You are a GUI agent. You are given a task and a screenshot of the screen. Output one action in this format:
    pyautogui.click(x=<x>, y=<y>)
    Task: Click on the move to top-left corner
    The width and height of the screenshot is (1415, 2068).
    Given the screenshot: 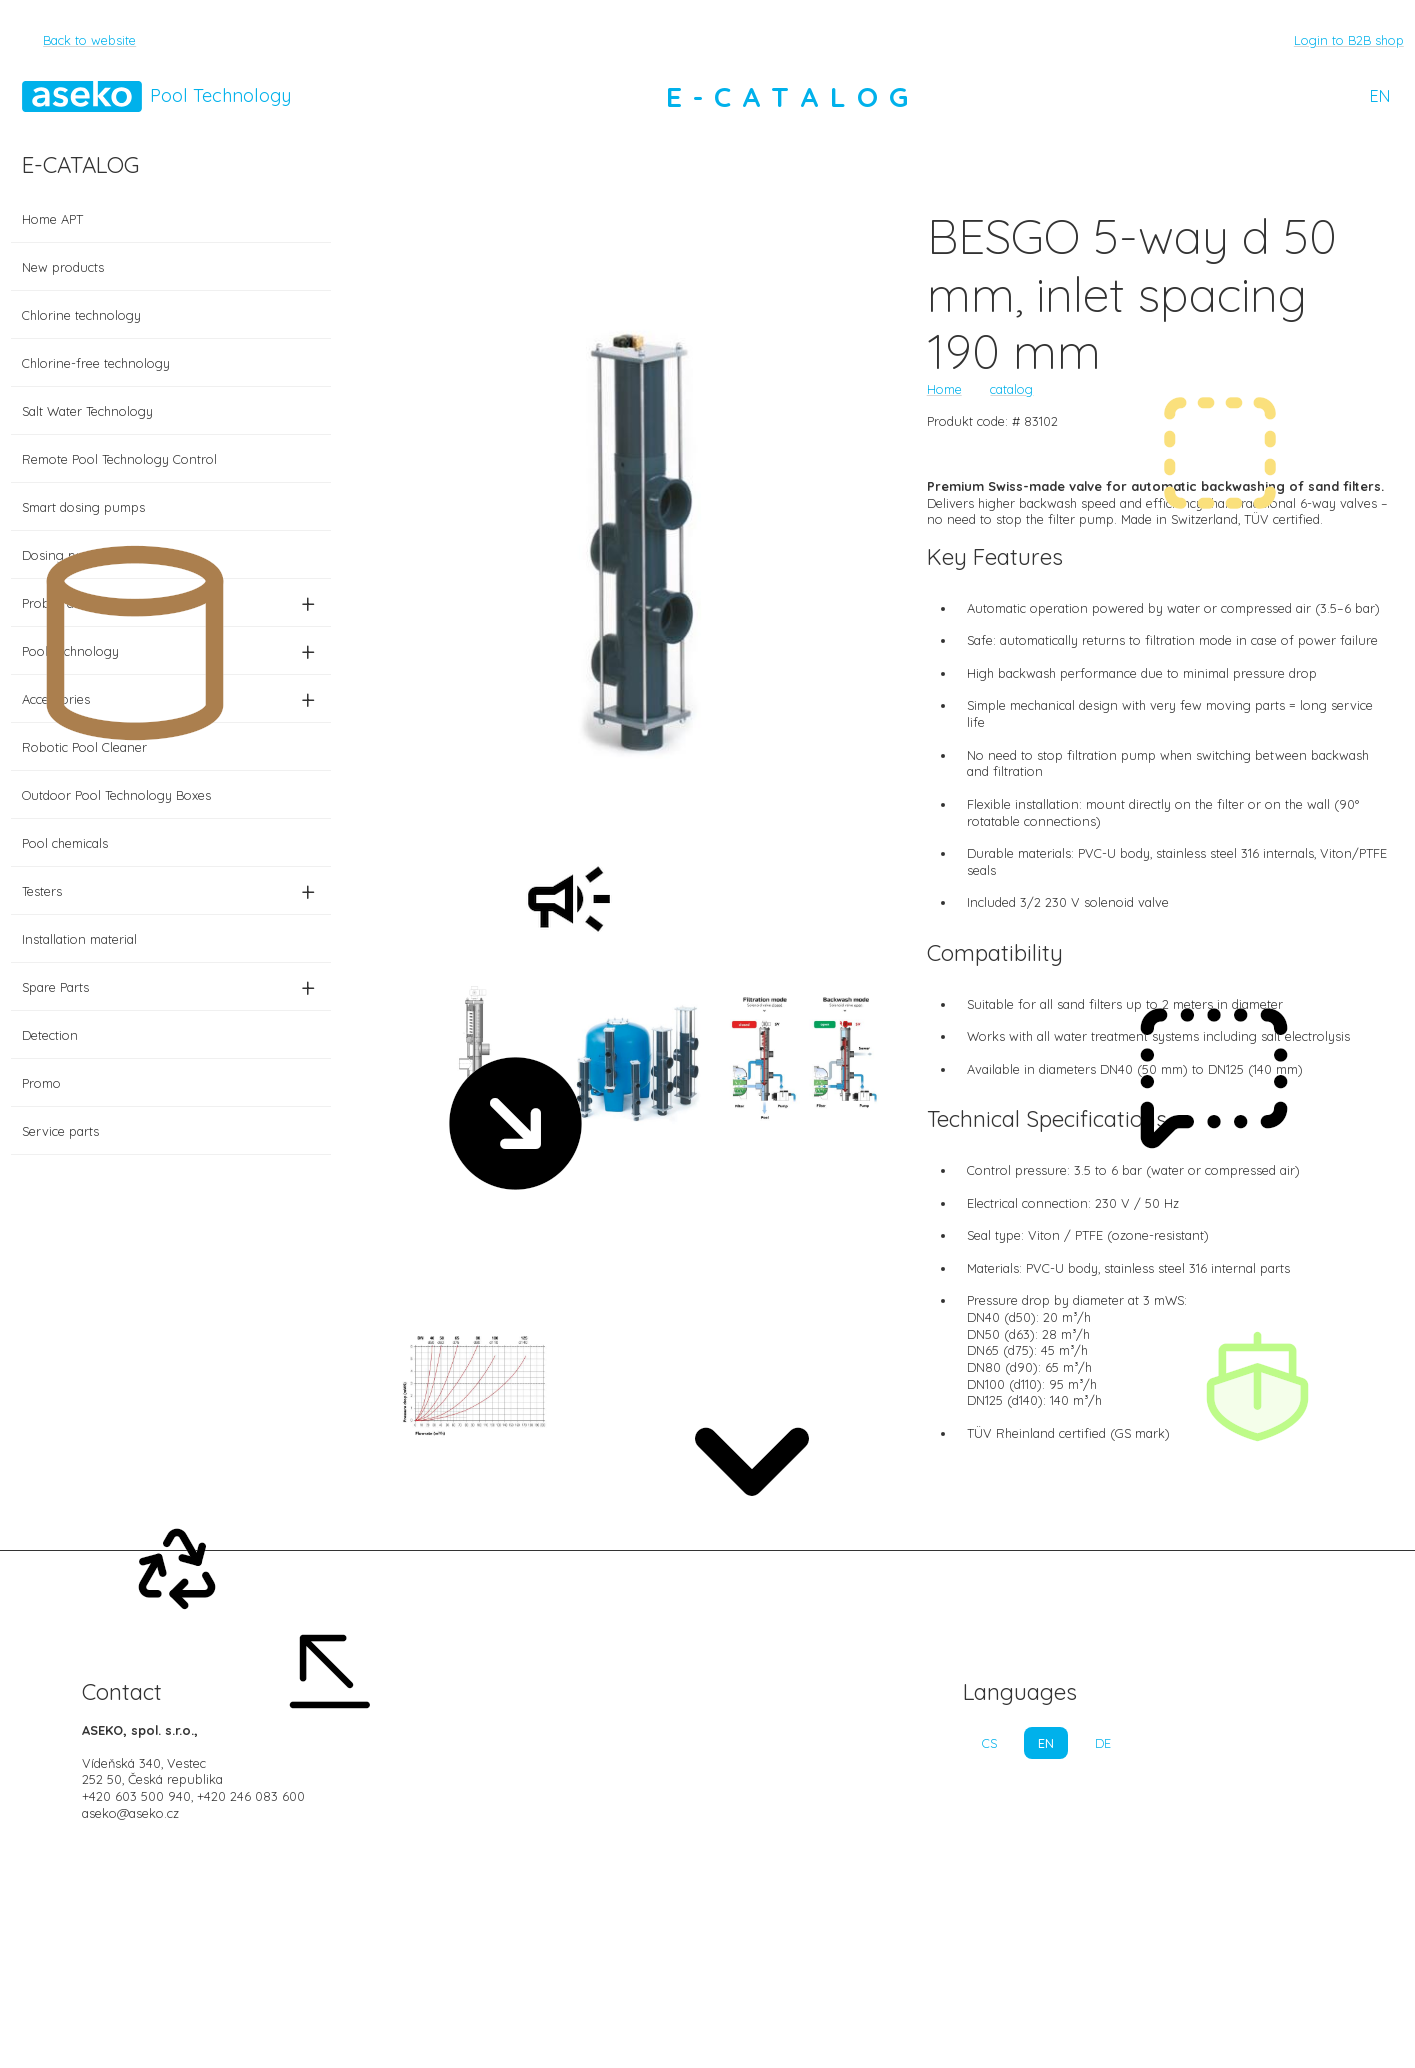 What is the action you would take?
    pyautogui.click(x=326, y=1671)
    